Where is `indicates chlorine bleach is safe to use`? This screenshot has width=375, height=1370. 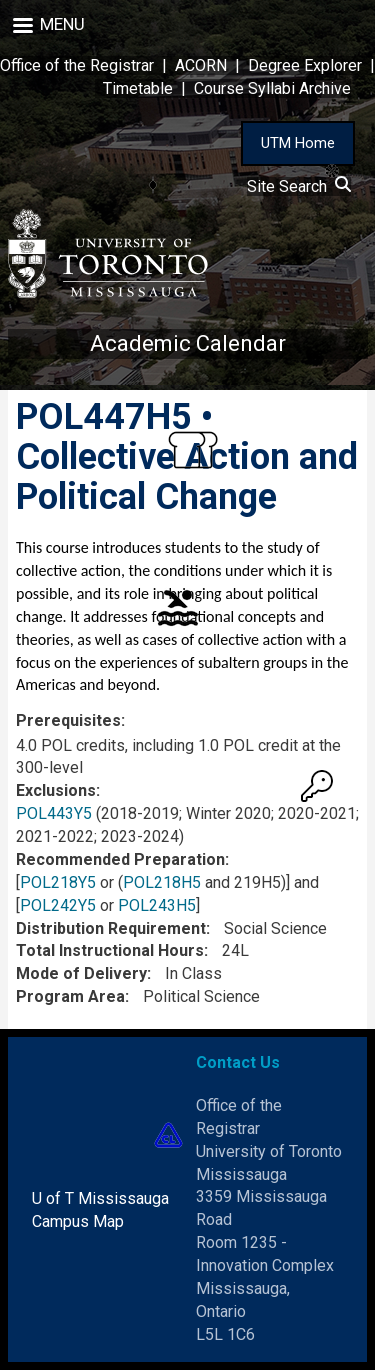
indicates chlorine bleach is safe to use is located at coordinates (168, 1136).